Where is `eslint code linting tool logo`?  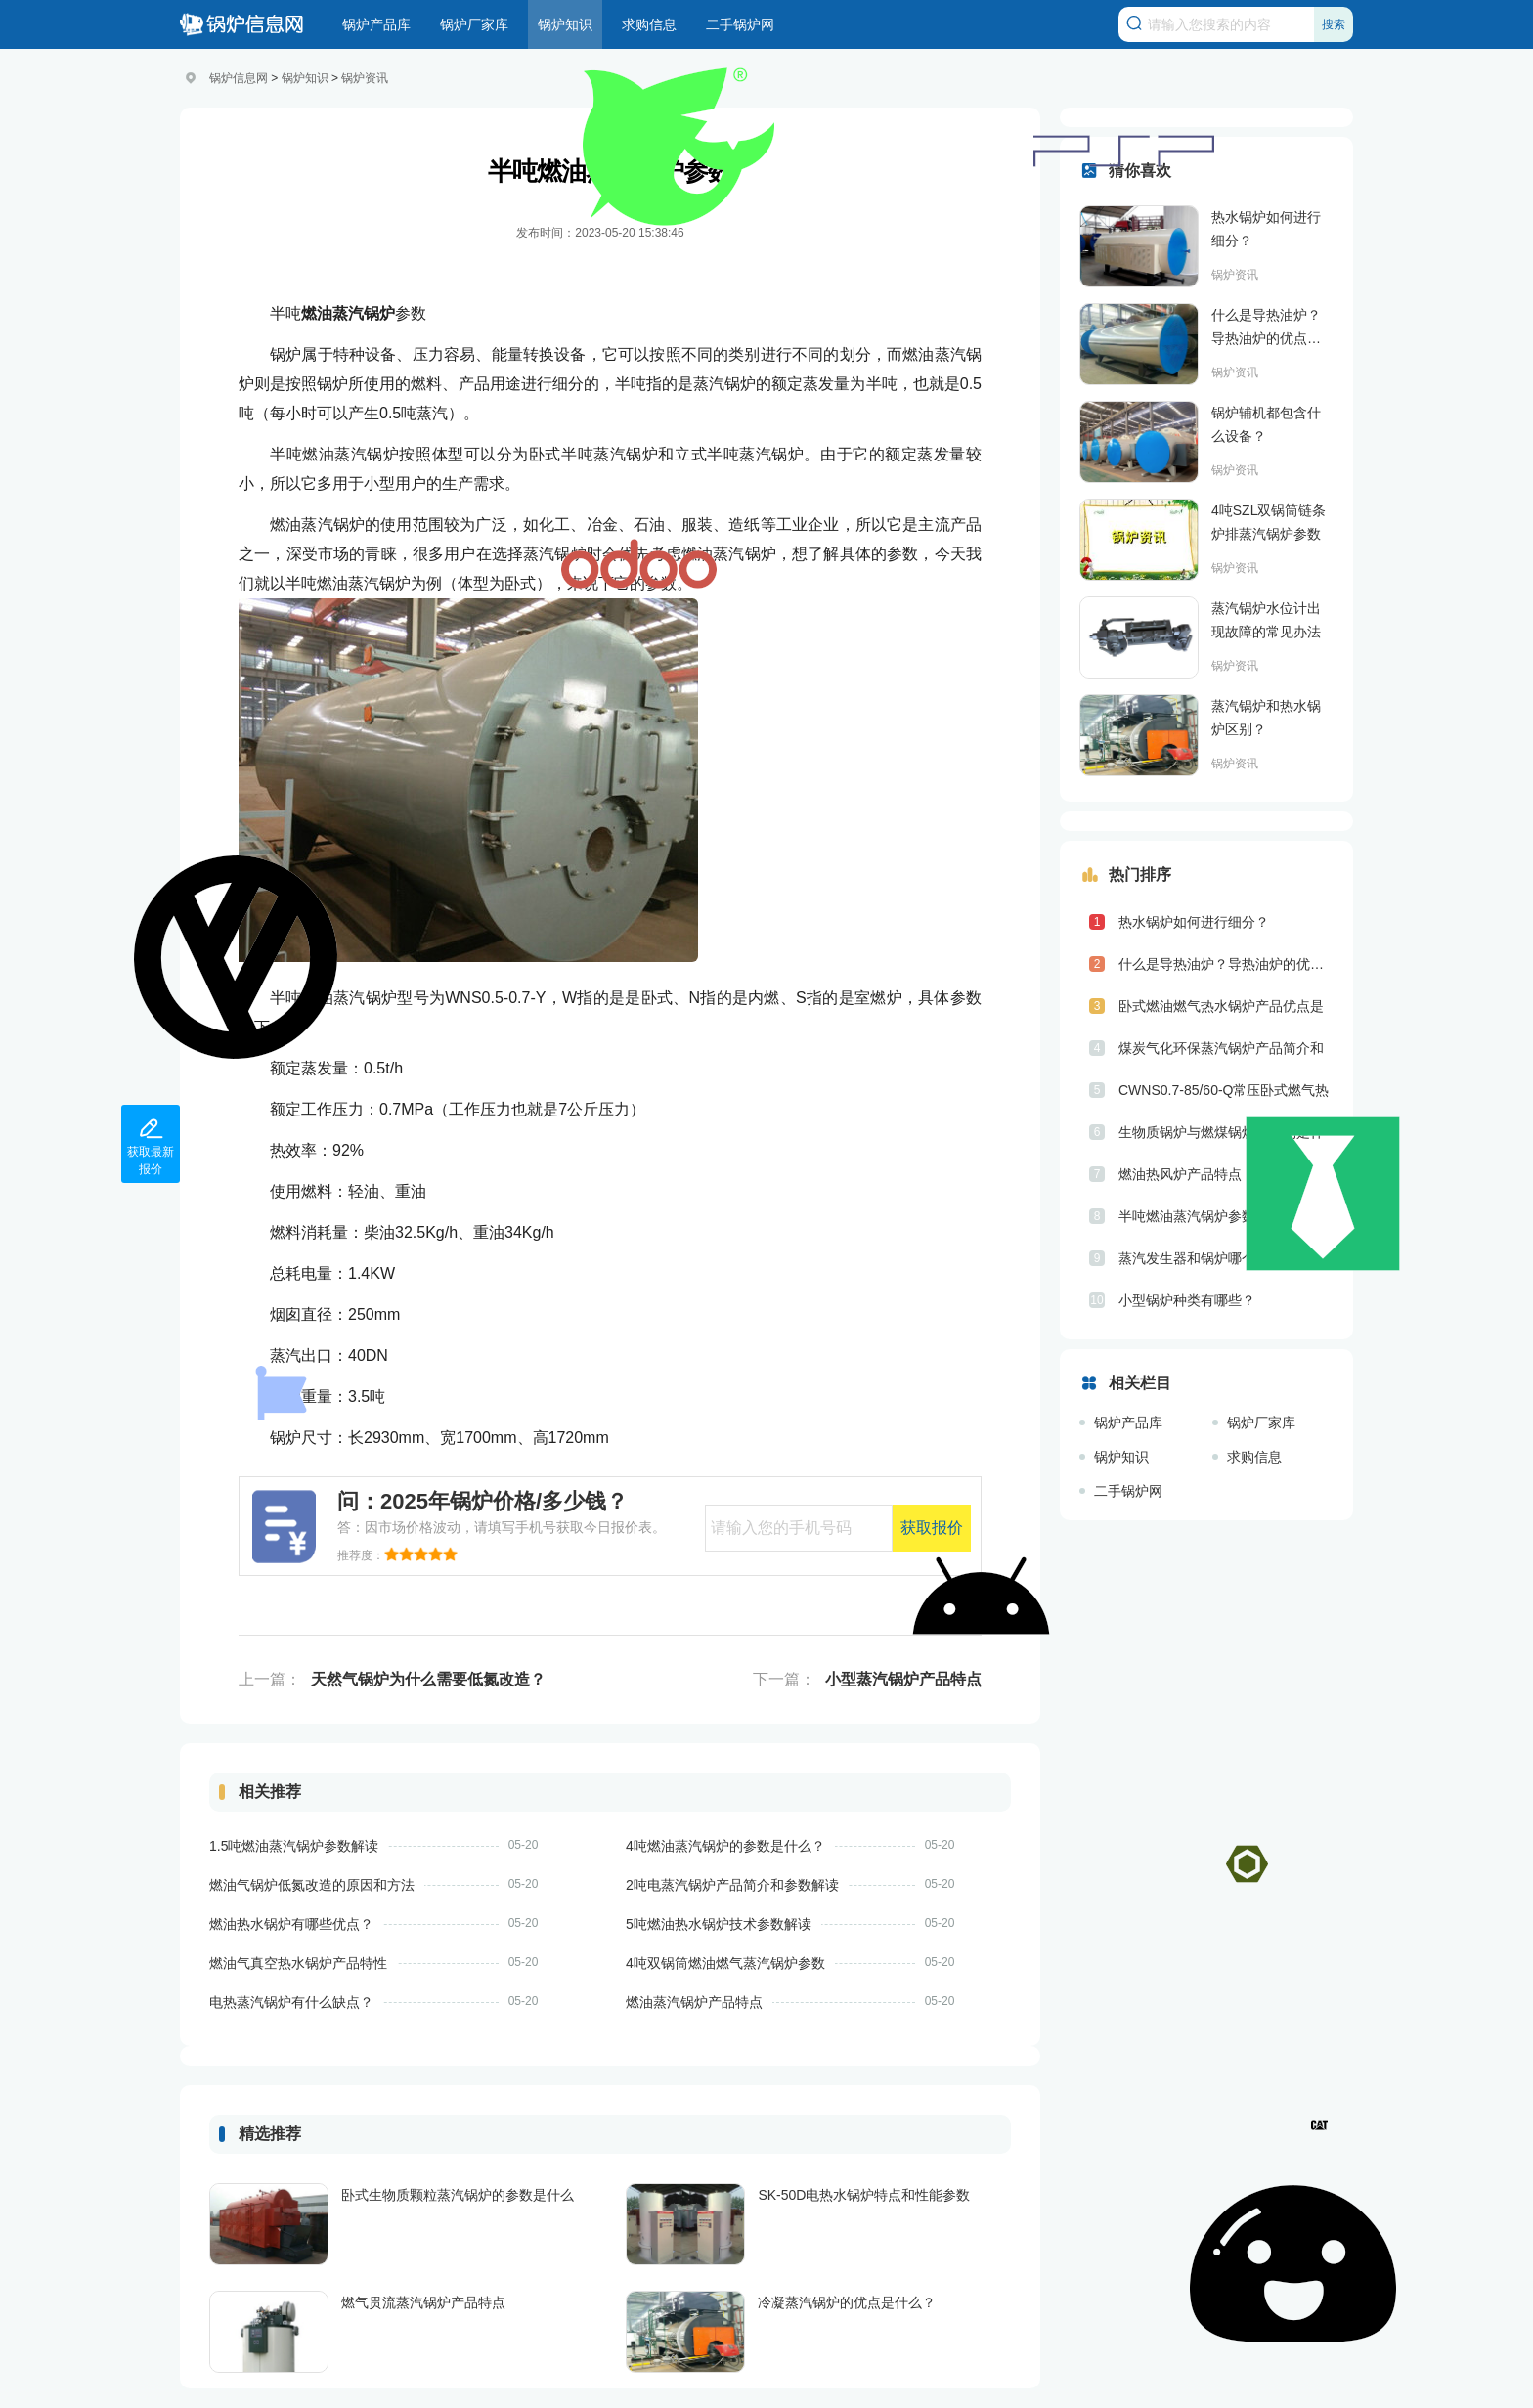
eslint code linting tool logo is located at coordinates (1247, 1863).